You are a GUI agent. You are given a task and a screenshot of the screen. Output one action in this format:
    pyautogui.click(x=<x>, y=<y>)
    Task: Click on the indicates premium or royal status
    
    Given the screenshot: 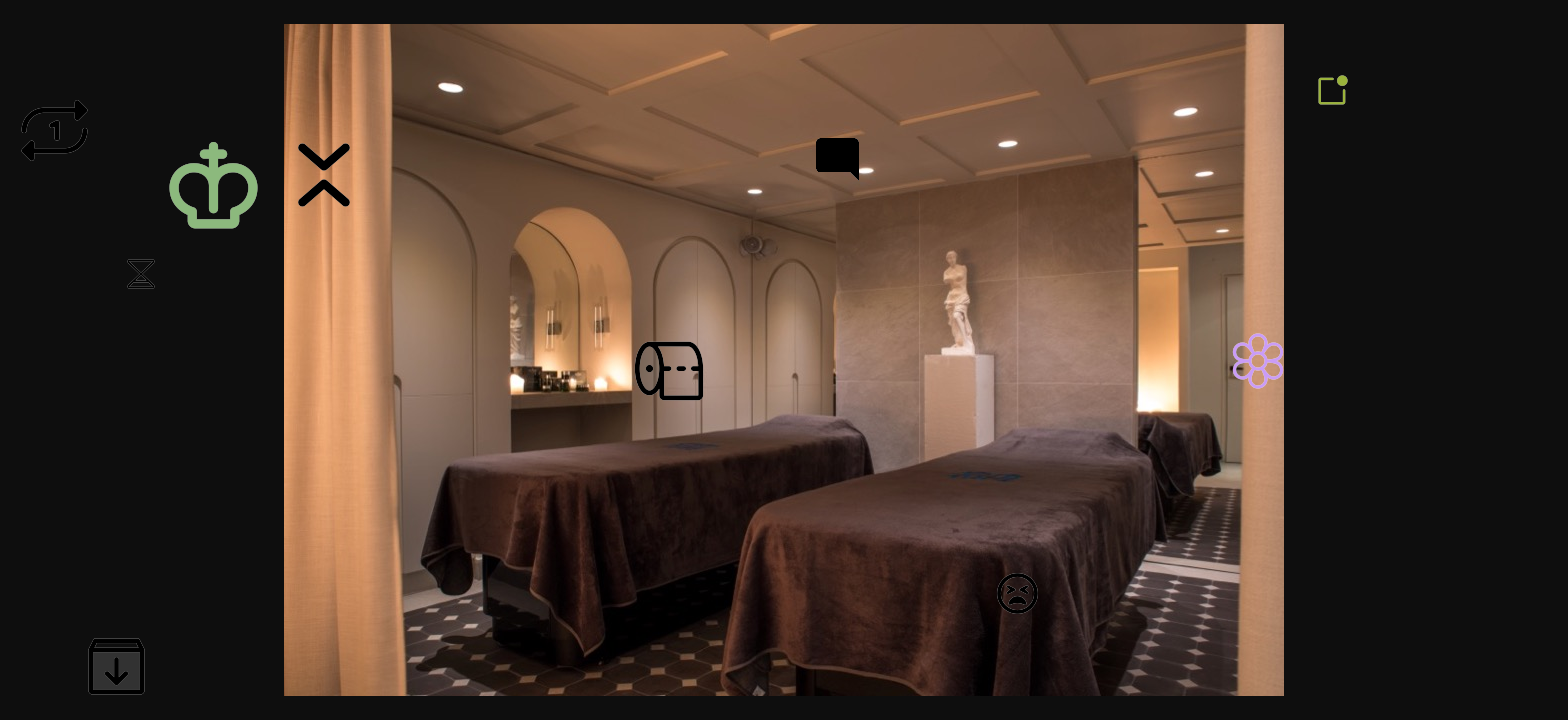 What is the action you would take?
    pyautogui.click(x=213, y=190)
    